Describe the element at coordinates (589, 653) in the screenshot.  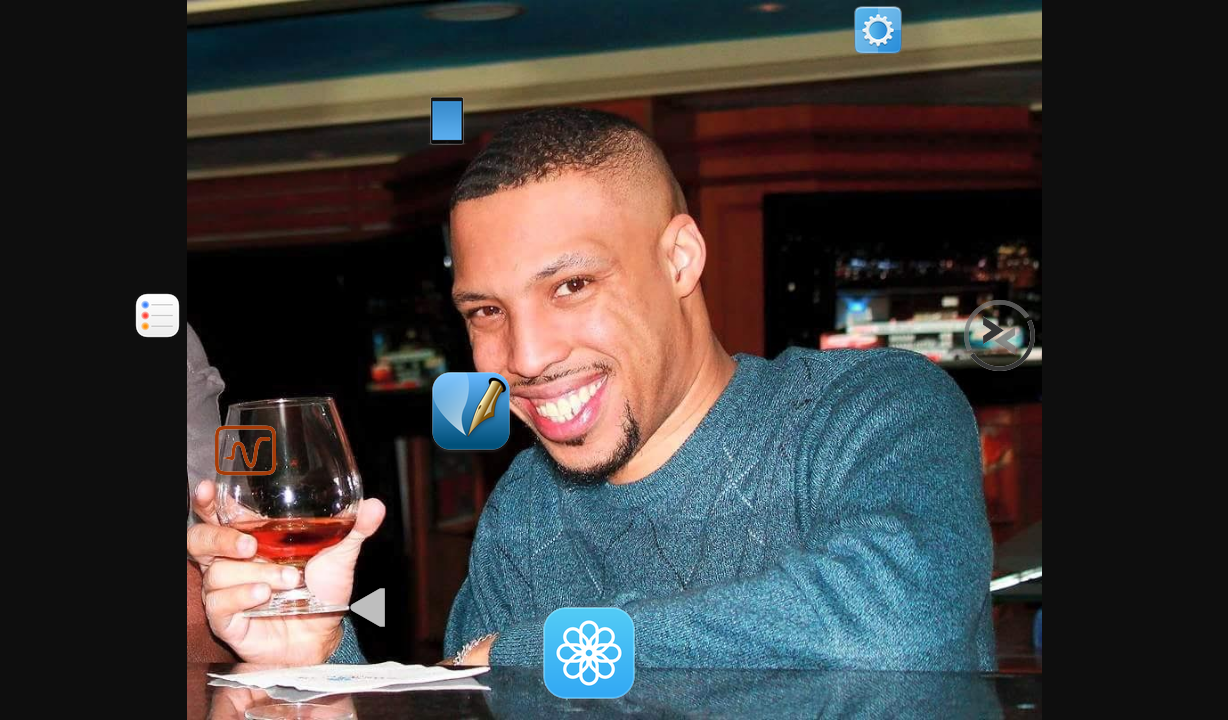
I see `open graphics or design applications` at that location.